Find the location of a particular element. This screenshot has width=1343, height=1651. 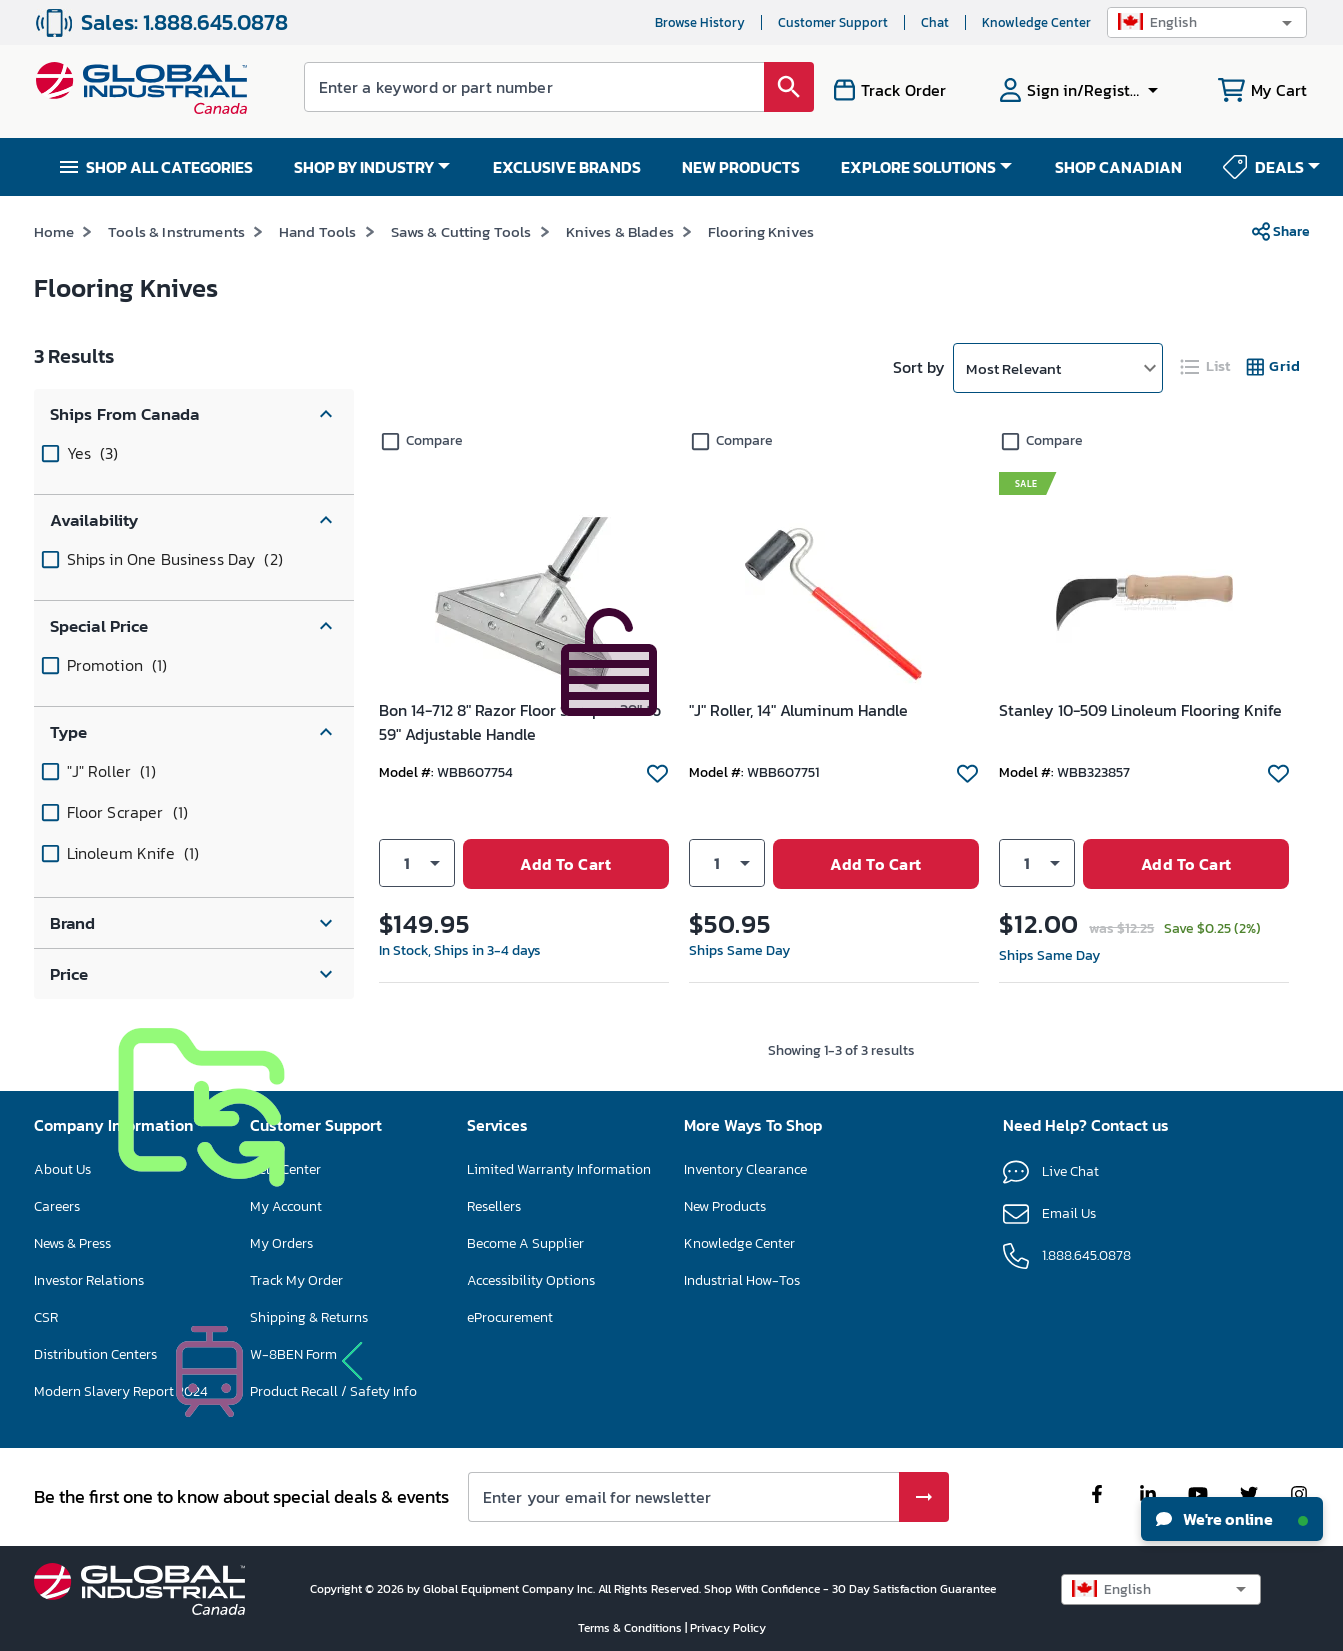

indicates an unlocked or unsecured state is located at coordinates (609, 668).